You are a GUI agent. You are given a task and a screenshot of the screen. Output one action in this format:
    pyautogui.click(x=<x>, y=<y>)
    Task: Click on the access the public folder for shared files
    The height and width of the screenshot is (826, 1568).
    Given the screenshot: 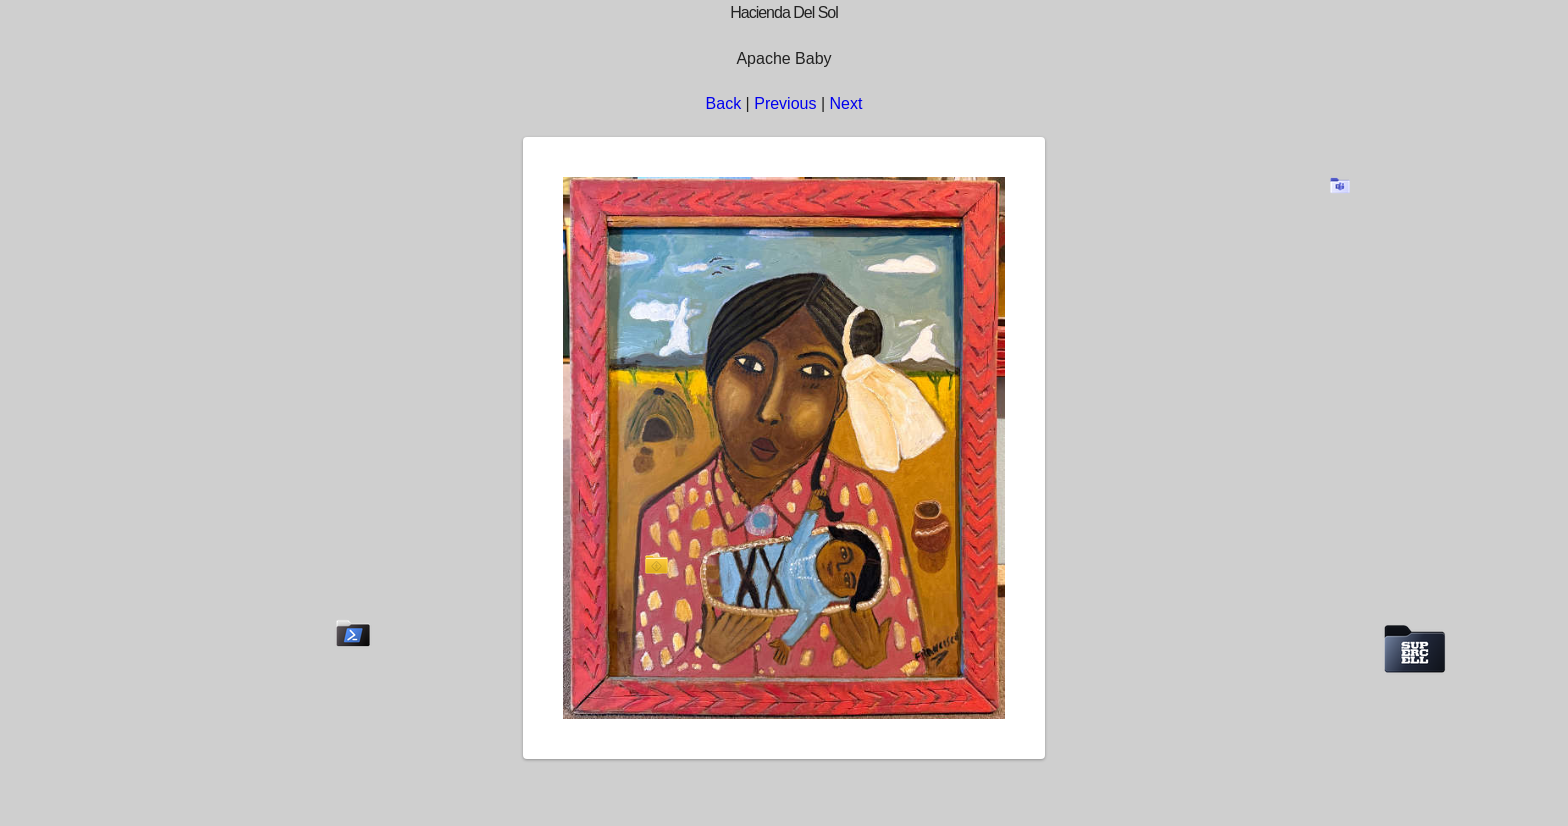 What is the action you would take?
    pyautogui.click(x=656, y=564)
    